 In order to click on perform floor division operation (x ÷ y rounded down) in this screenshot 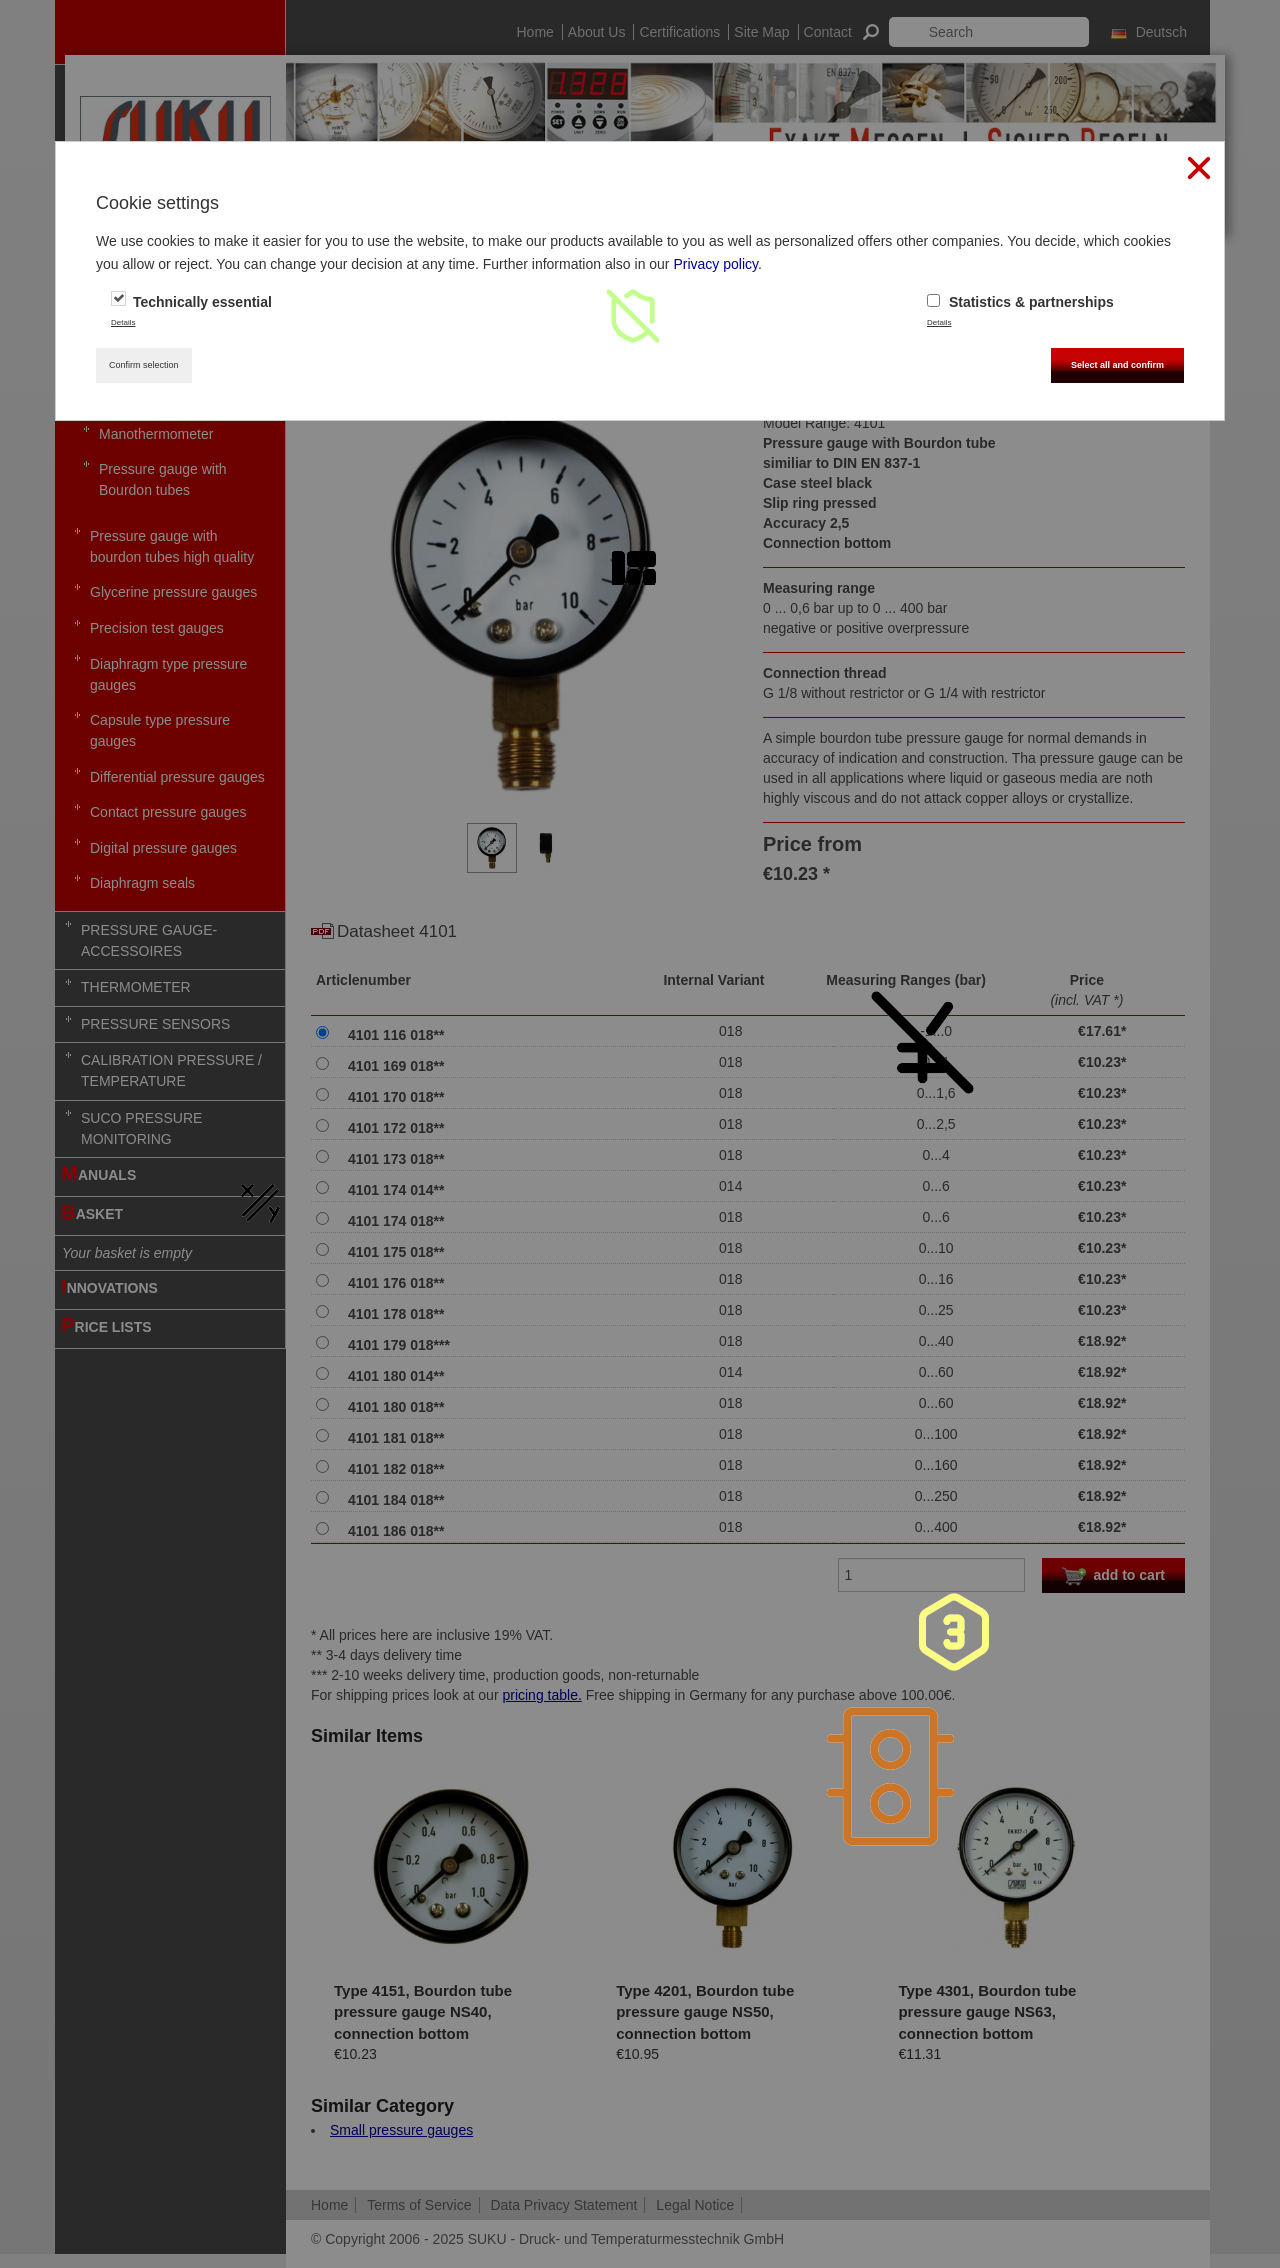, I will do `click(260, 1203)`.